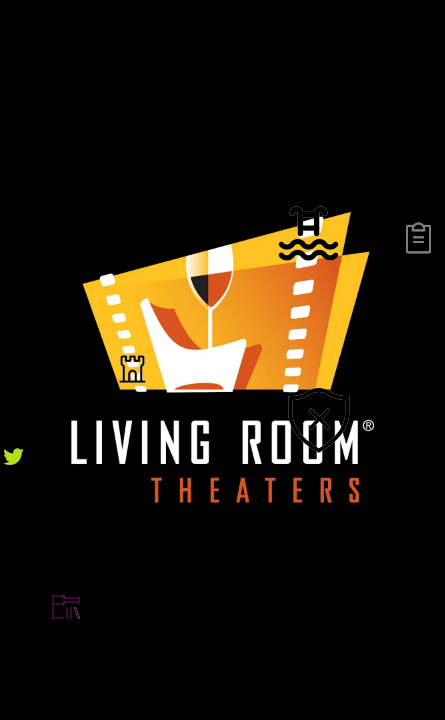  Describe the element at coordinates (308, 233) in the screenshot. I see `view pool or swimming amenities` at that location.